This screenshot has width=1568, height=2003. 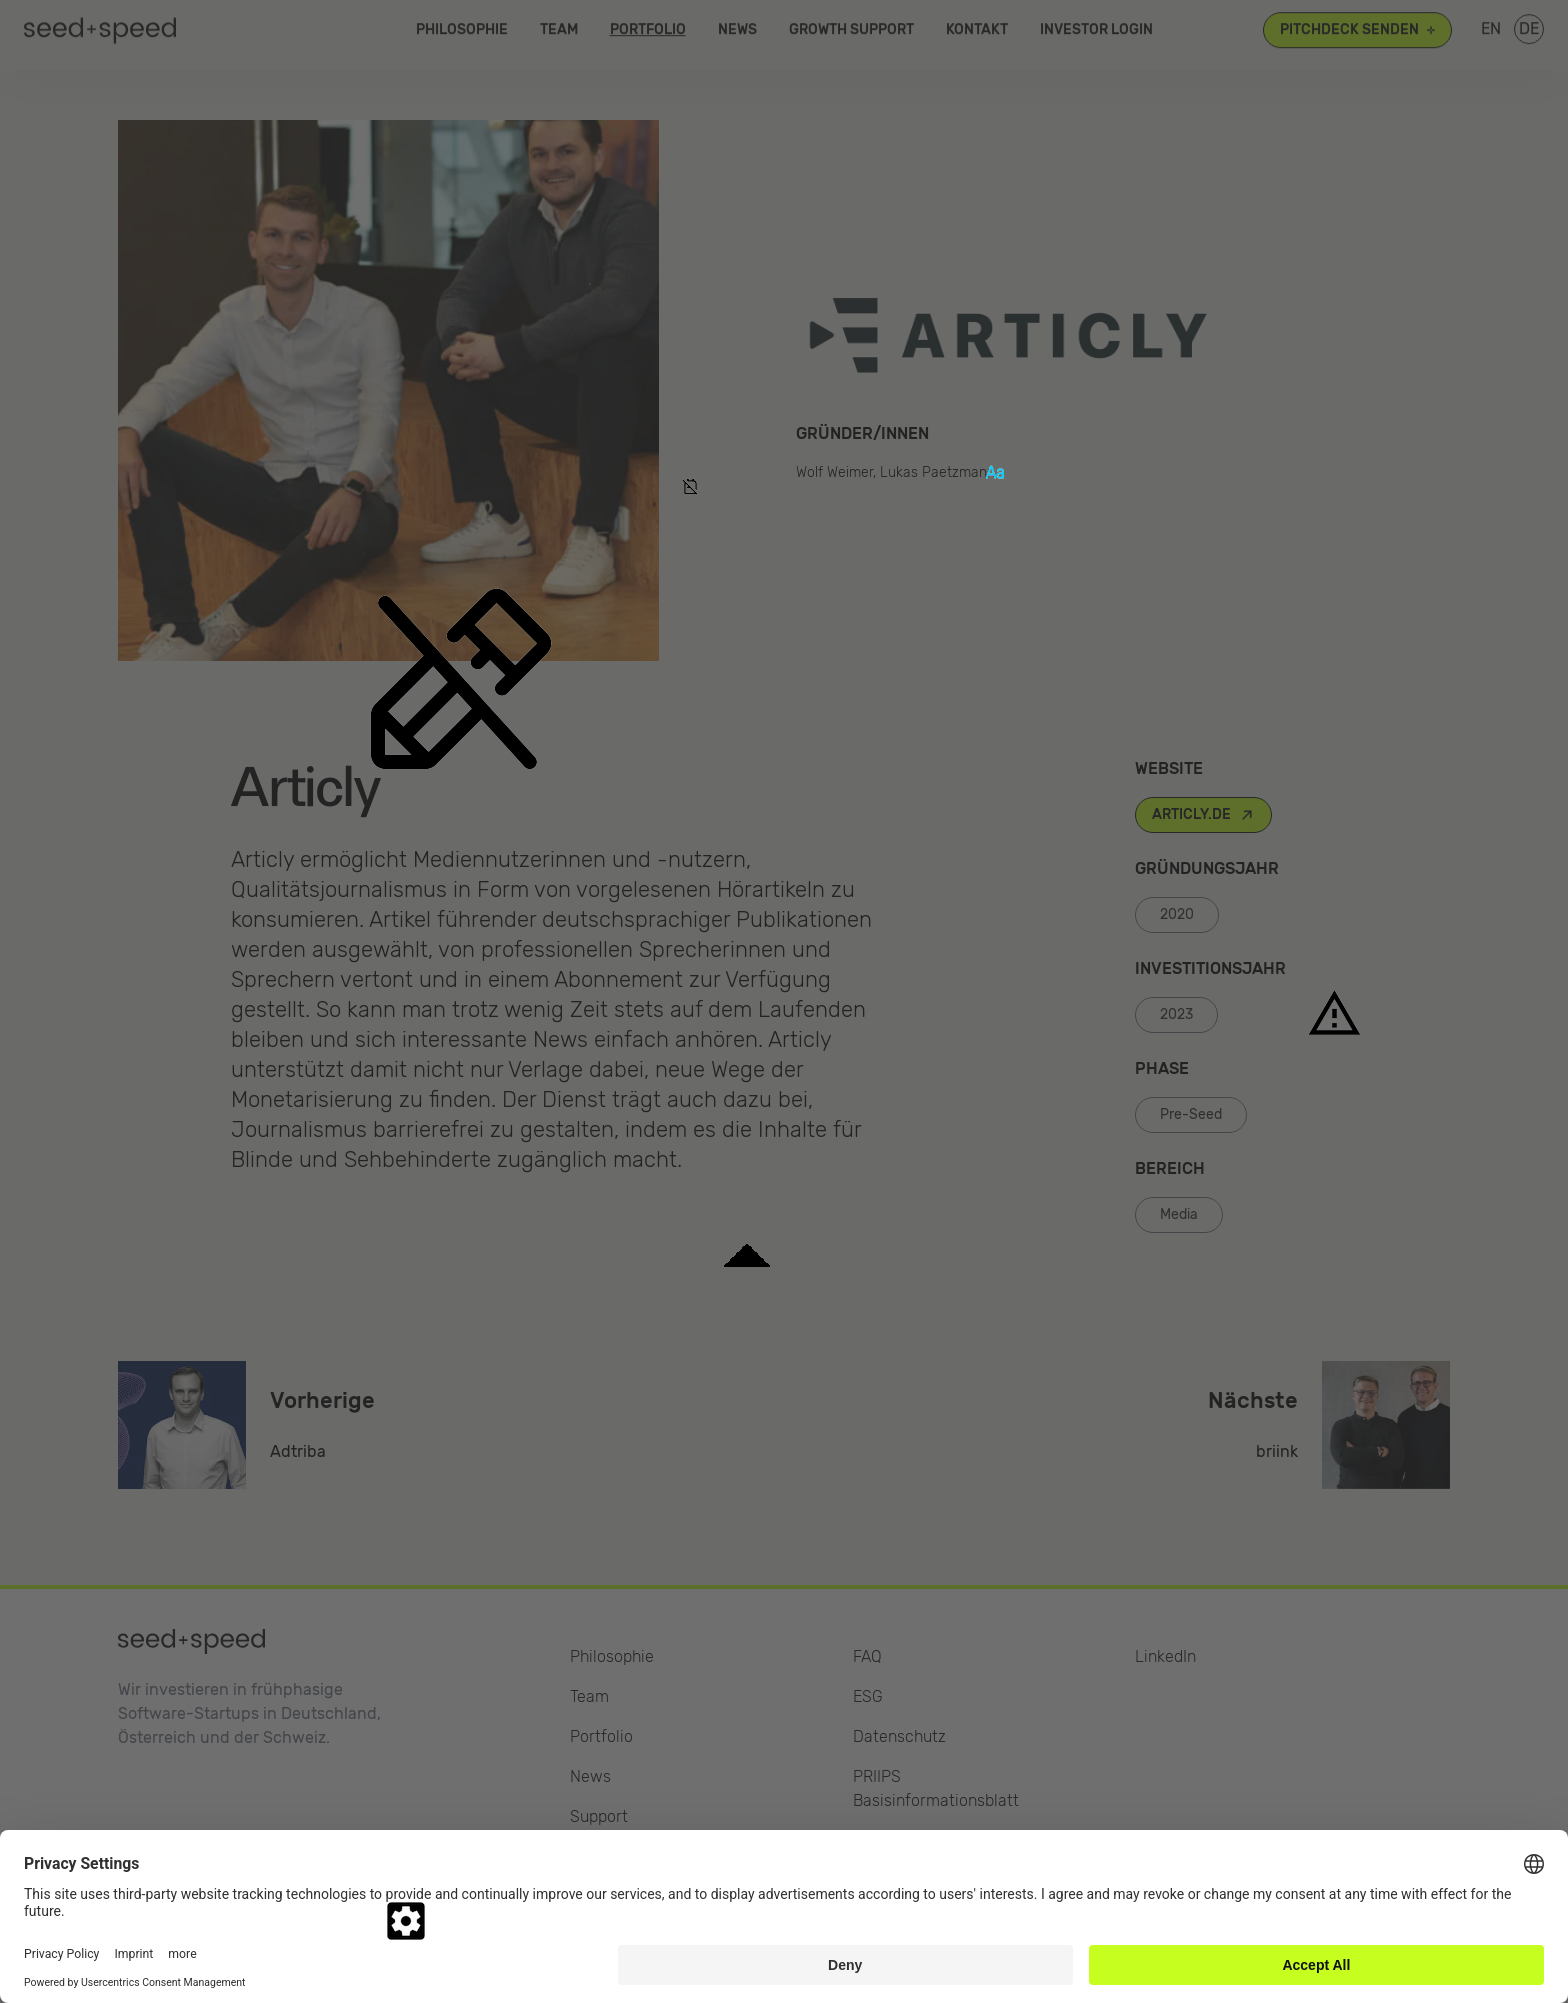 I want to click on adjust text formatting and font settings, so click(x=995, y=473).